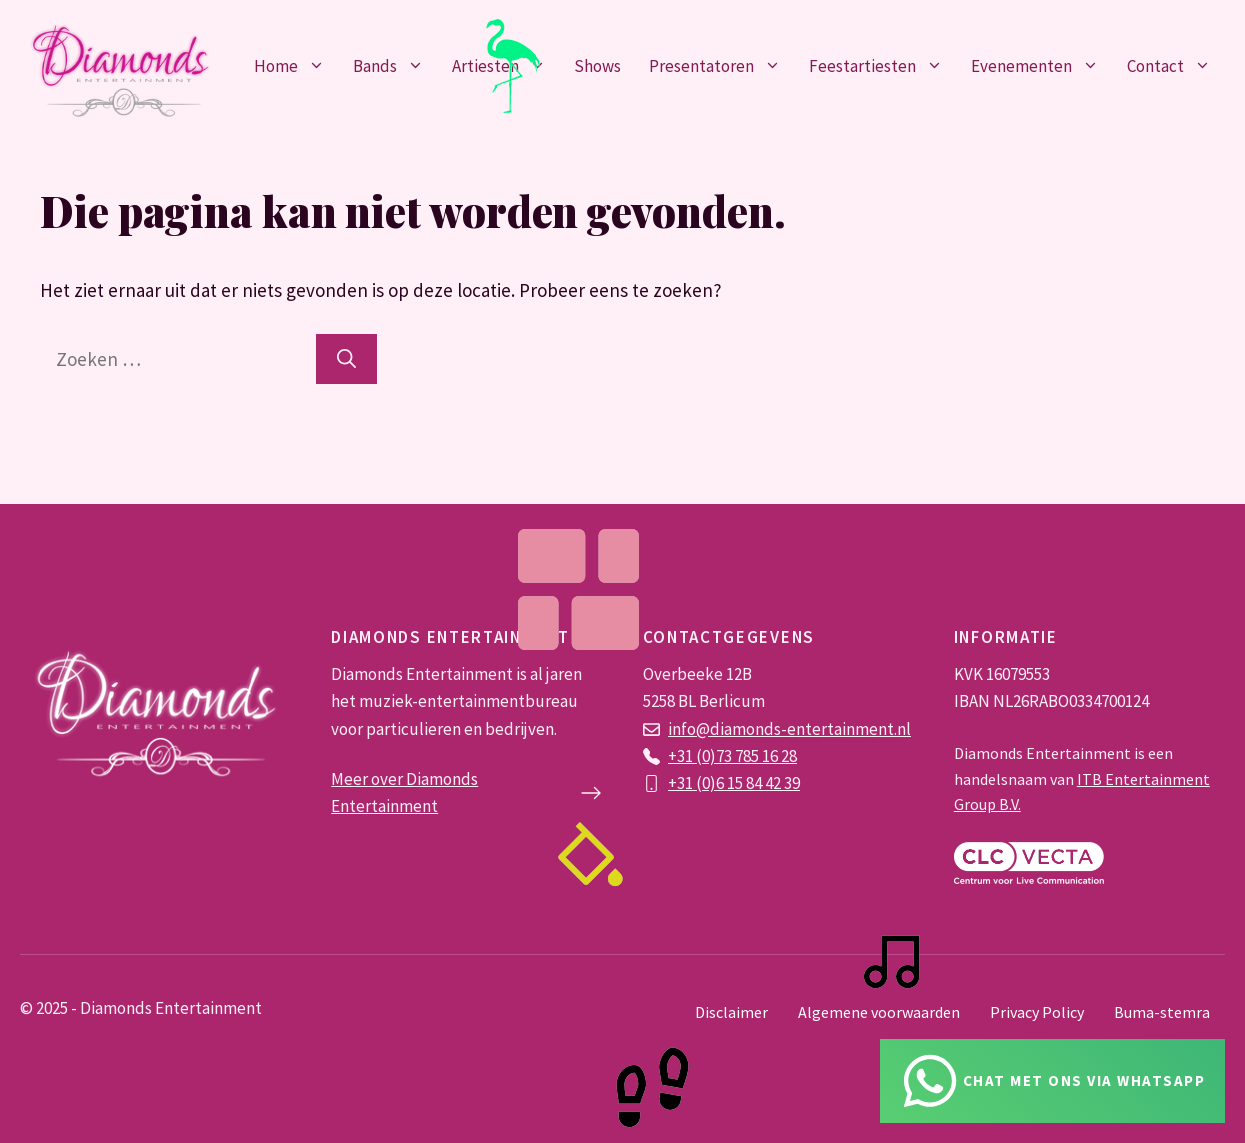 The height and width of the screenshot is (1143, 1245). I want to click on access the dashboard or control panel, so click(578, 589).